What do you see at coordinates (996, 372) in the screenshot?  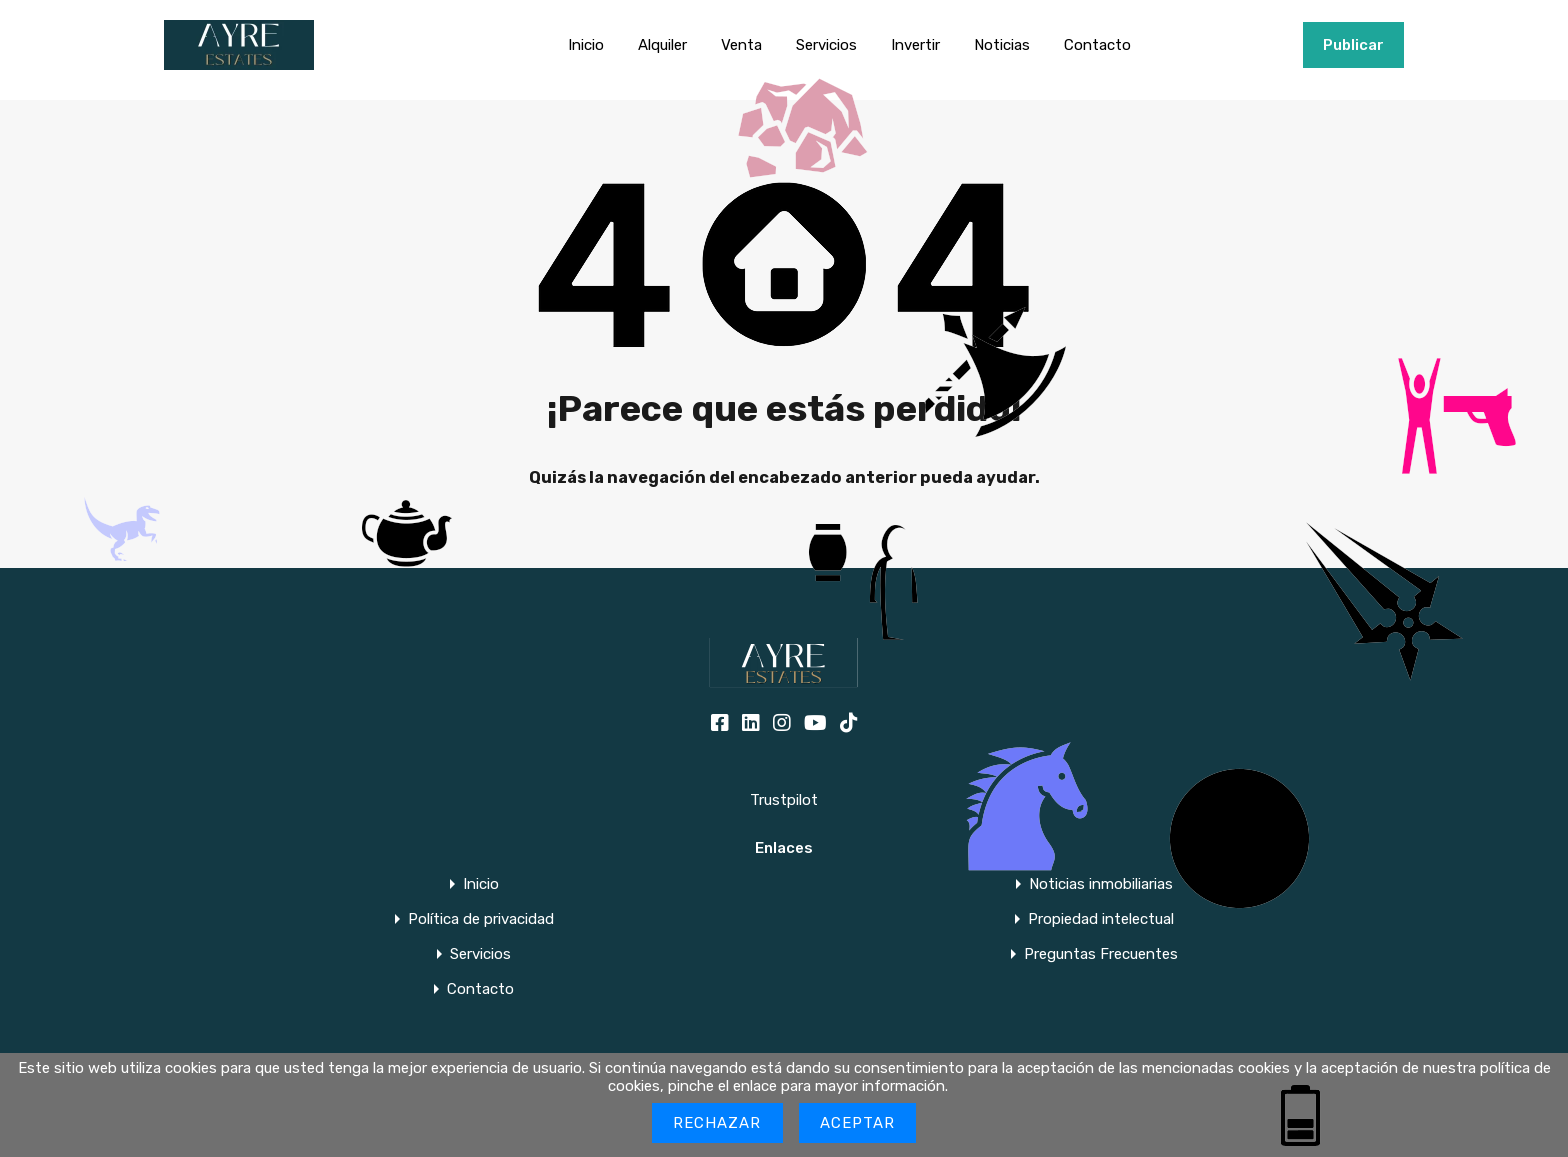 I see `select halberd weapon in game inventory` at bounding box center [996, 372].